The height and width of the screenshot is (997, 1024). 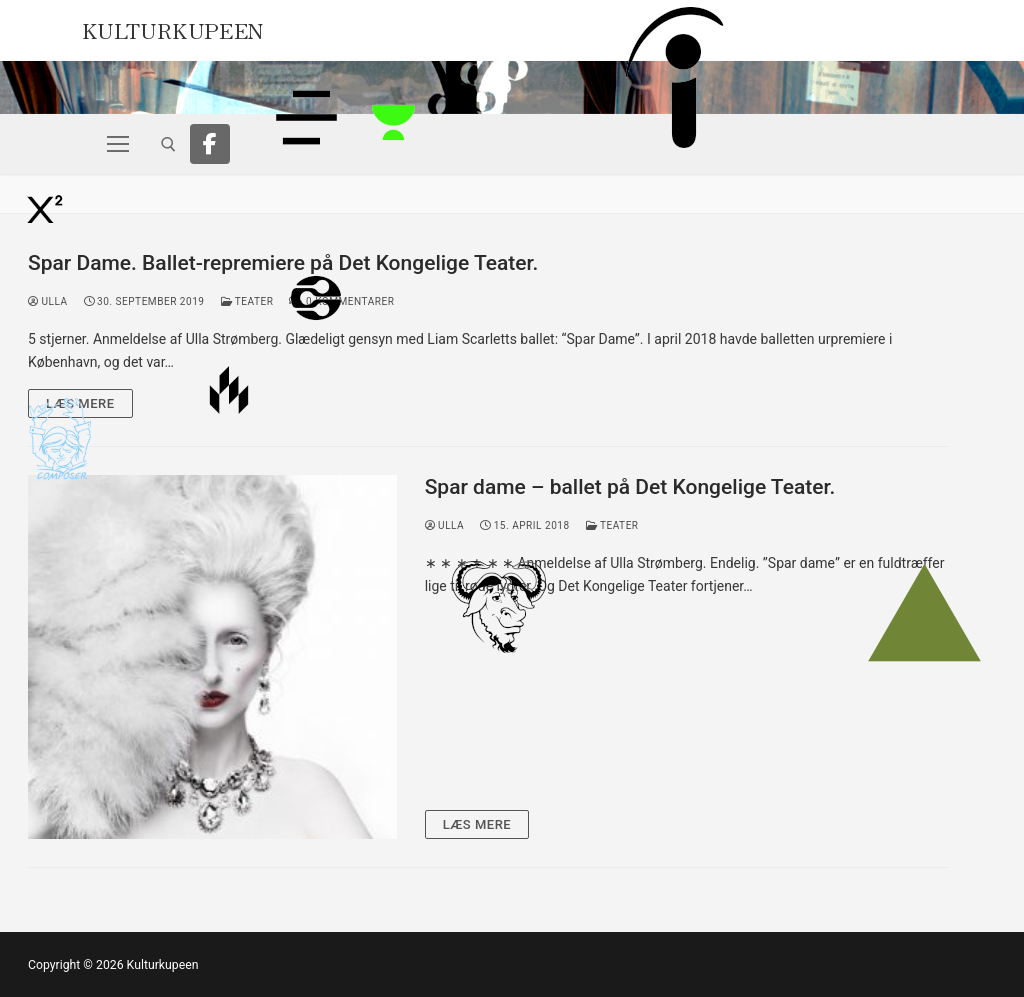 What do you see at coordinates (229, 390) in the screenshot?
I see `lit web components library logo` at bounding box center [229, 390].